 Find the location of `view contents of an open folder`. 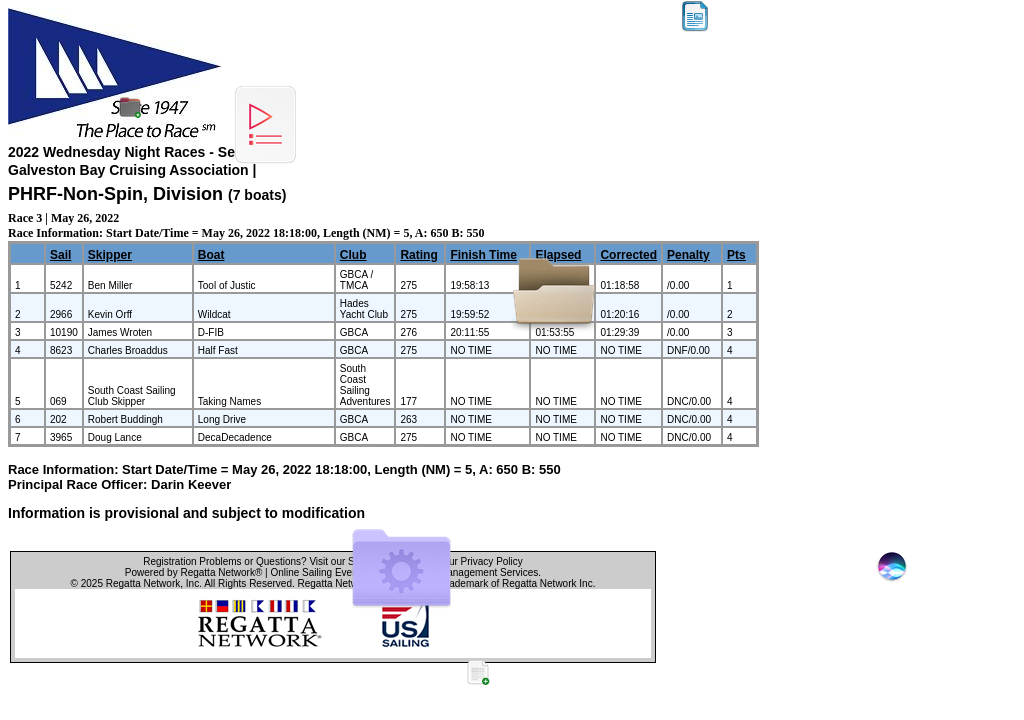

view contents of an open folder is located at coordinates (554, 295).